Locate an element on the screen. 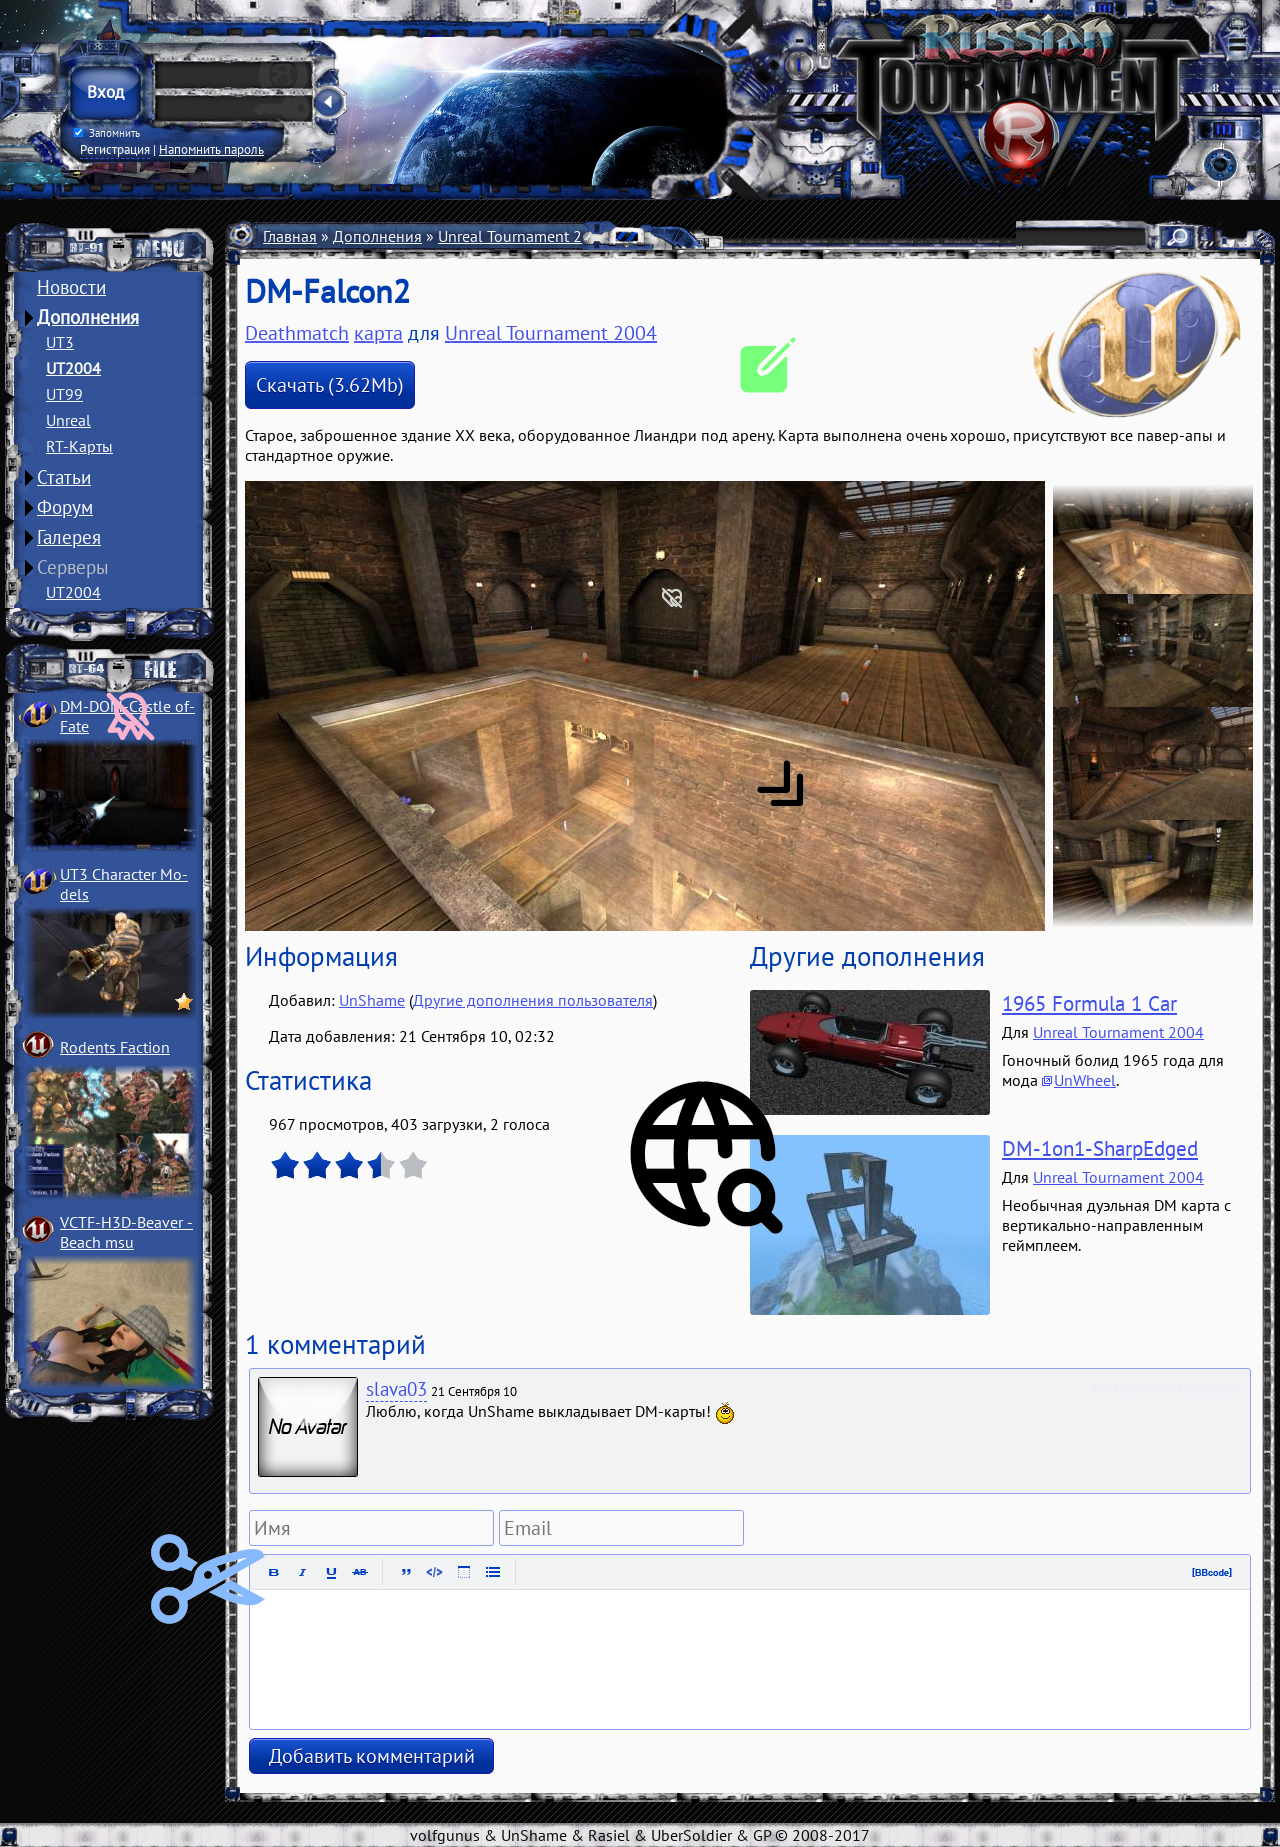 The width and height of the screenshot is (1280, 1847). indicates awards or achievements are disabled is located at coordinates (130, 716).